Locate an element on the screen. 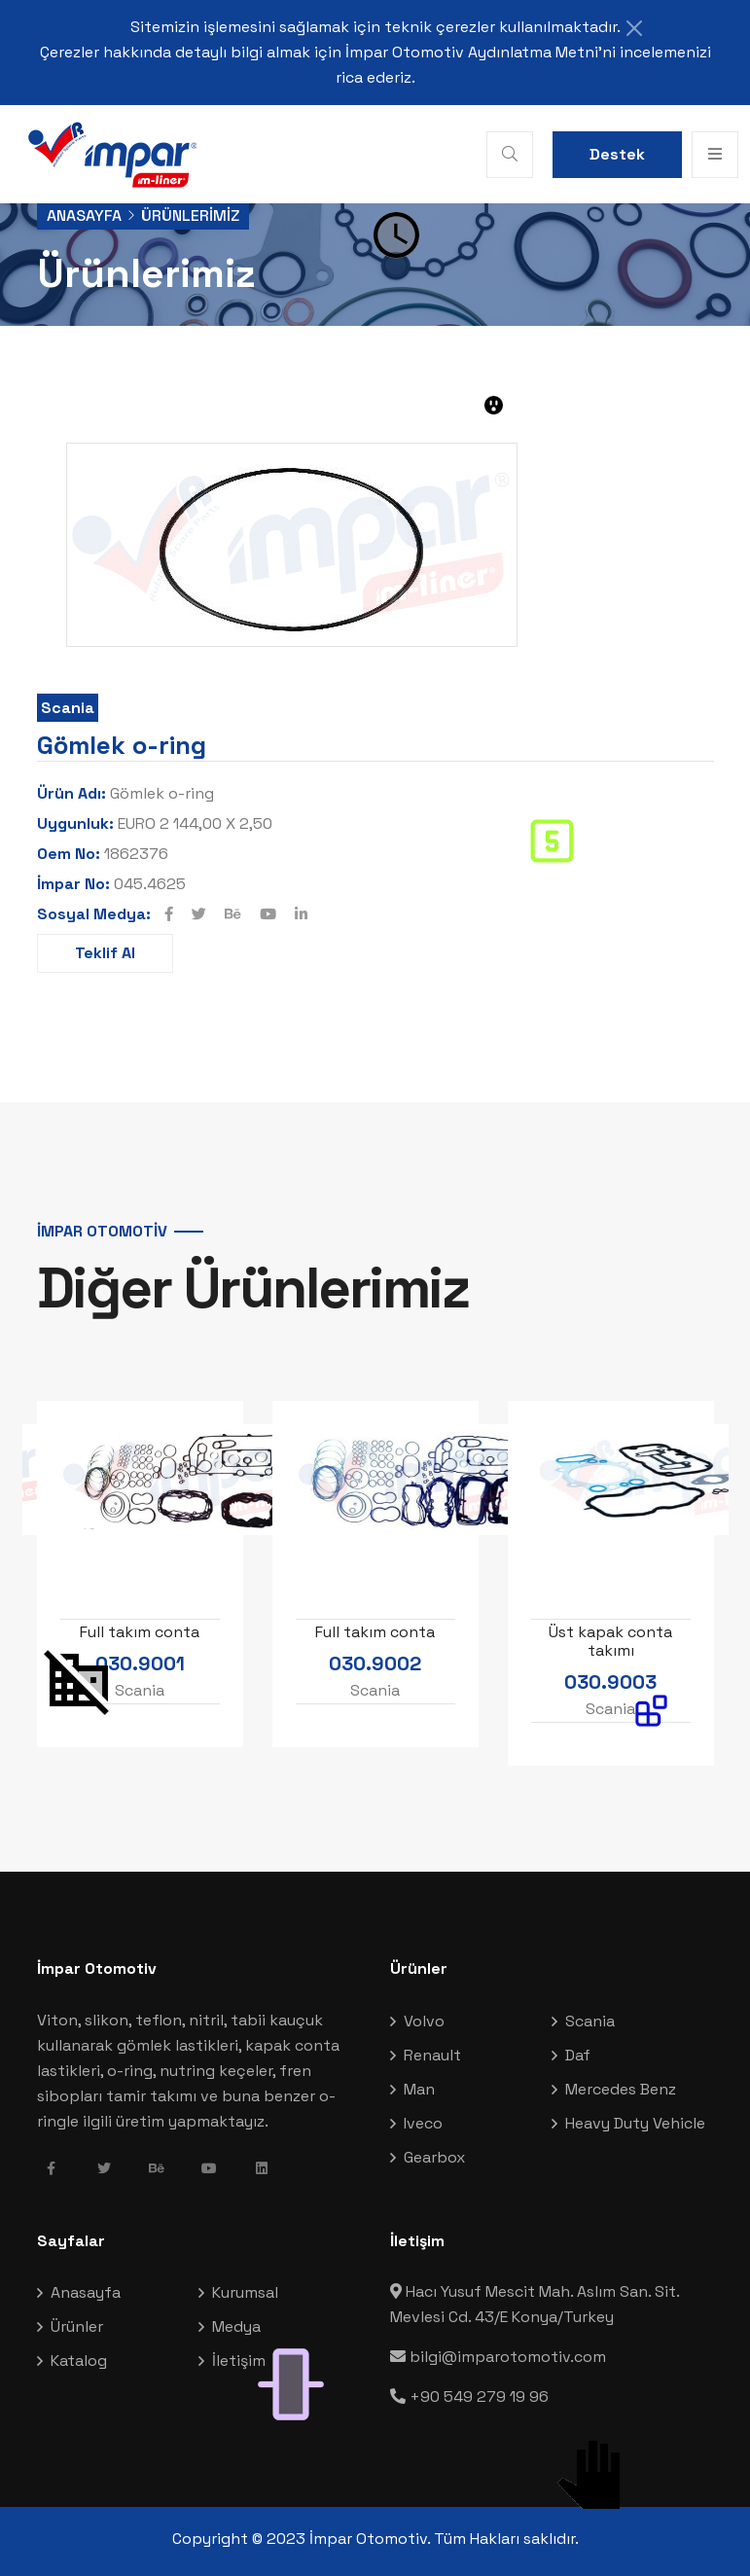 The width and height of the screenshot is (750, 2576). select or navigate to item number 5 is located at coordinates (552, 841).